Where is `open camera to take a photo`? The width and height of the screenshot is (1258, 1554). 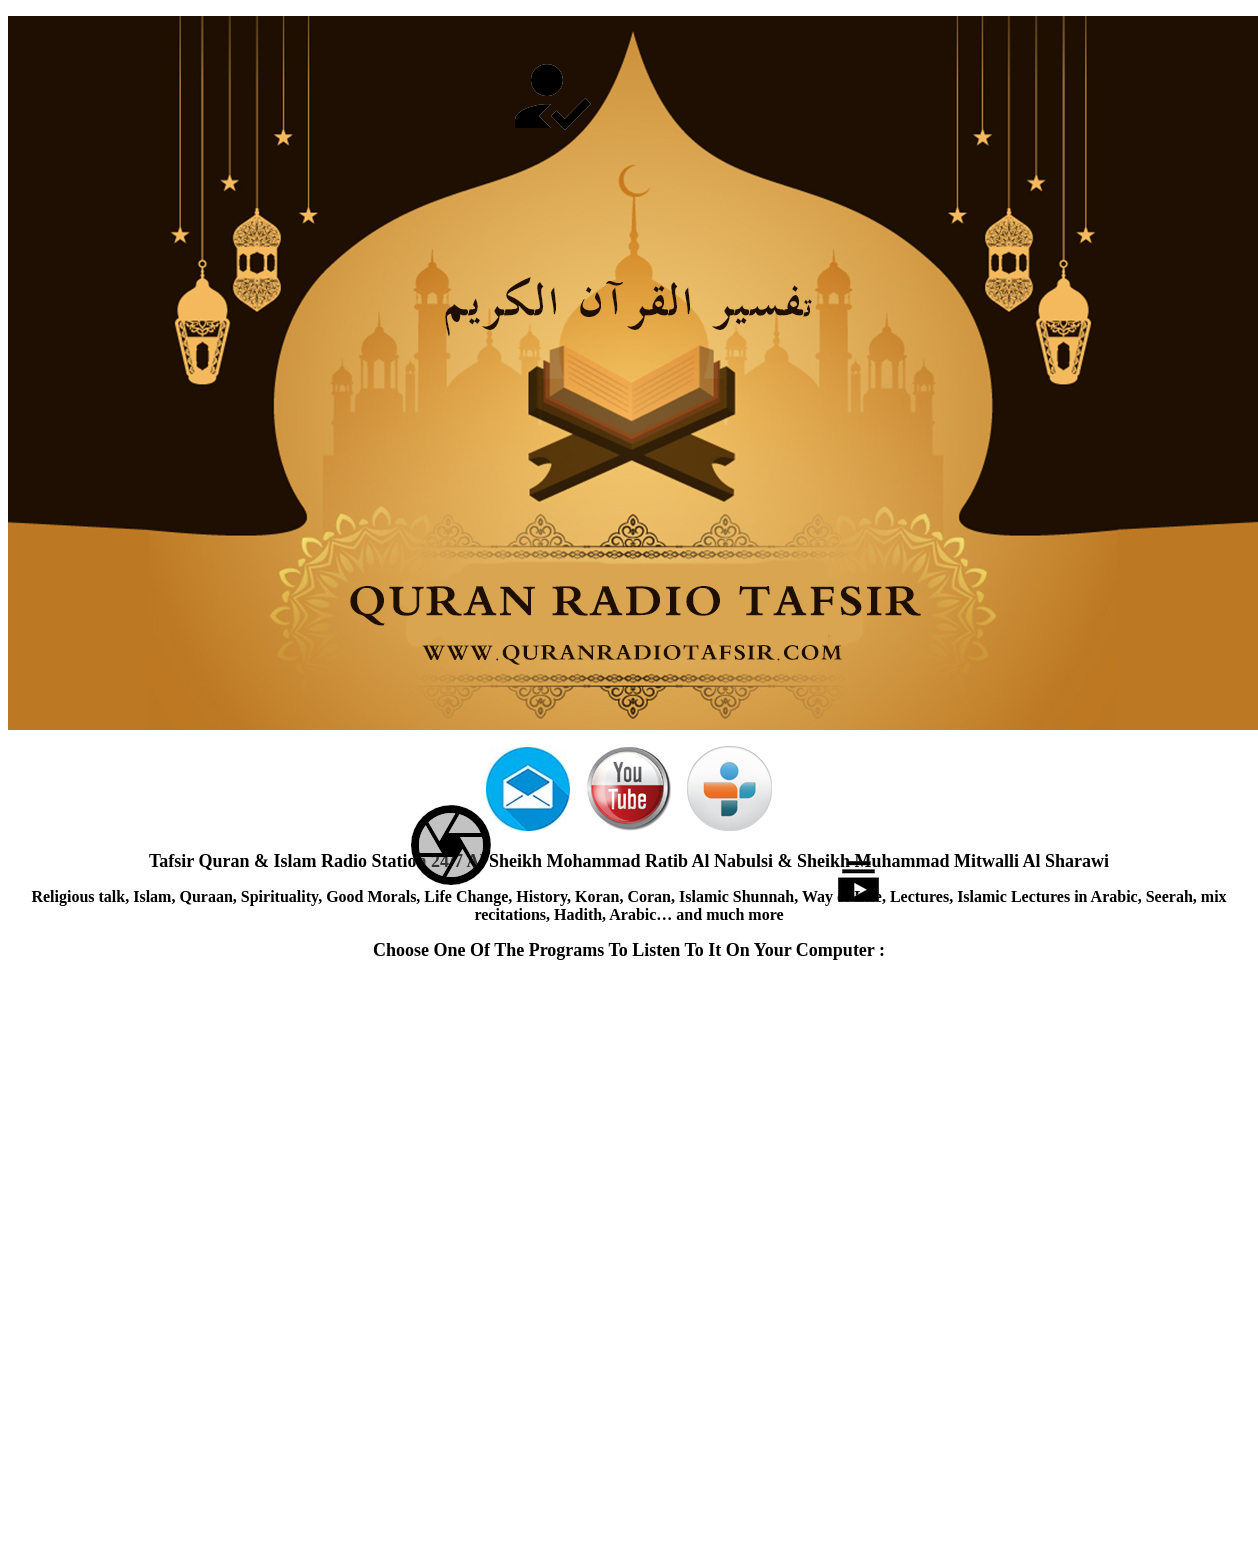 open camera to take a photo is located at coordinates (451, 845).